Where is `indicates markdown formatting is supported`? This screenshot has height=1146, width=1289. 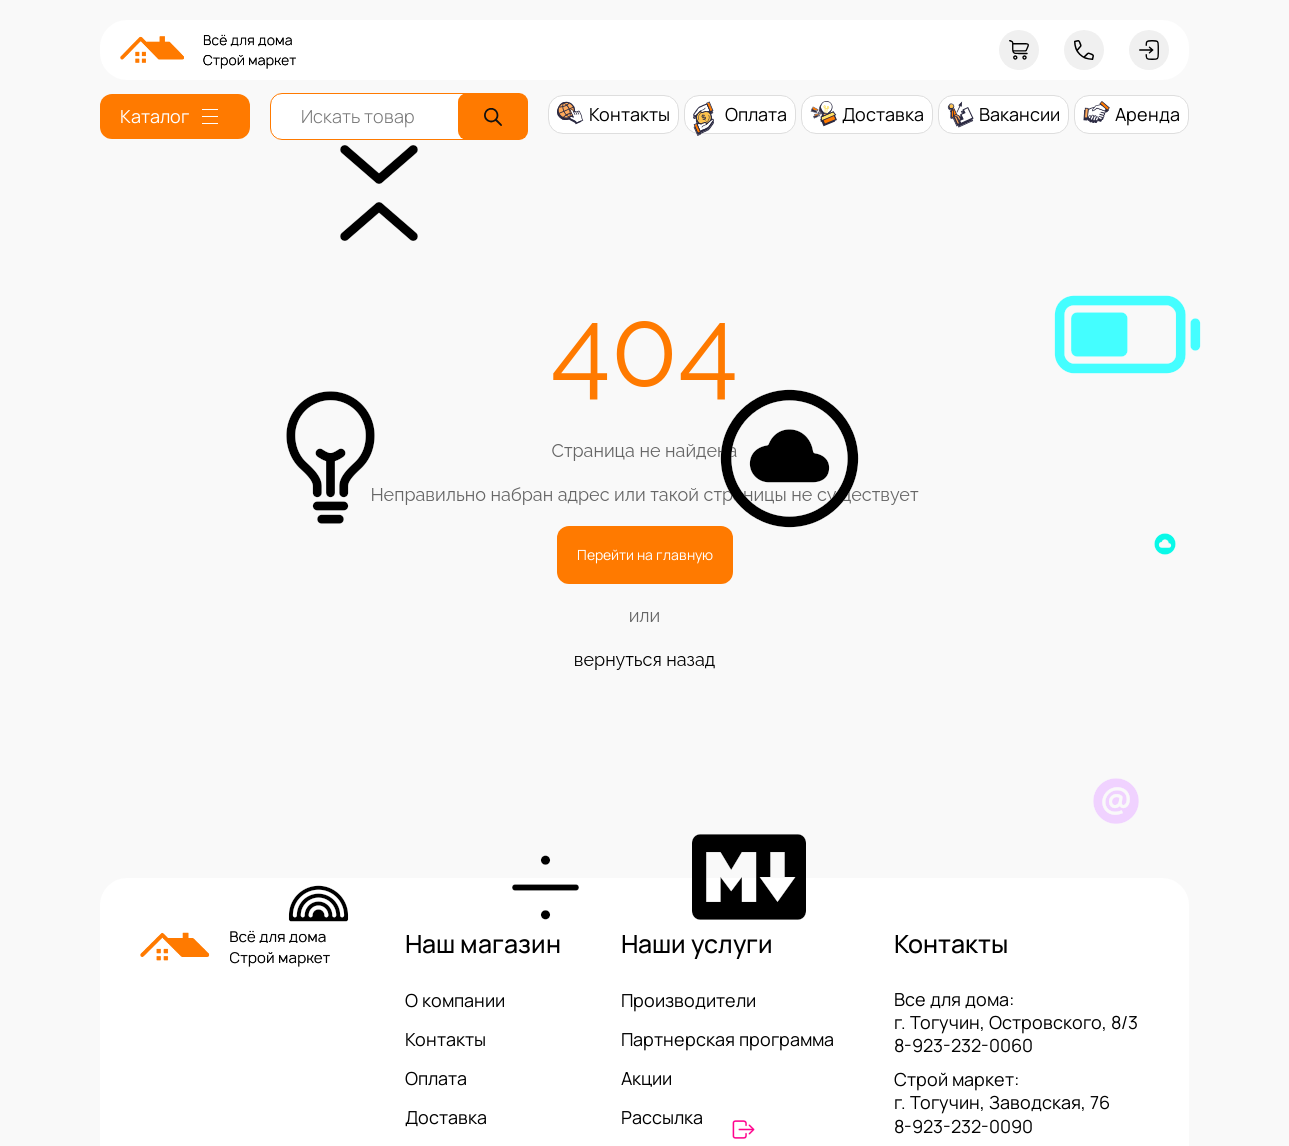 indicates markdown formatting is supported is located at coordinates (749, 877).